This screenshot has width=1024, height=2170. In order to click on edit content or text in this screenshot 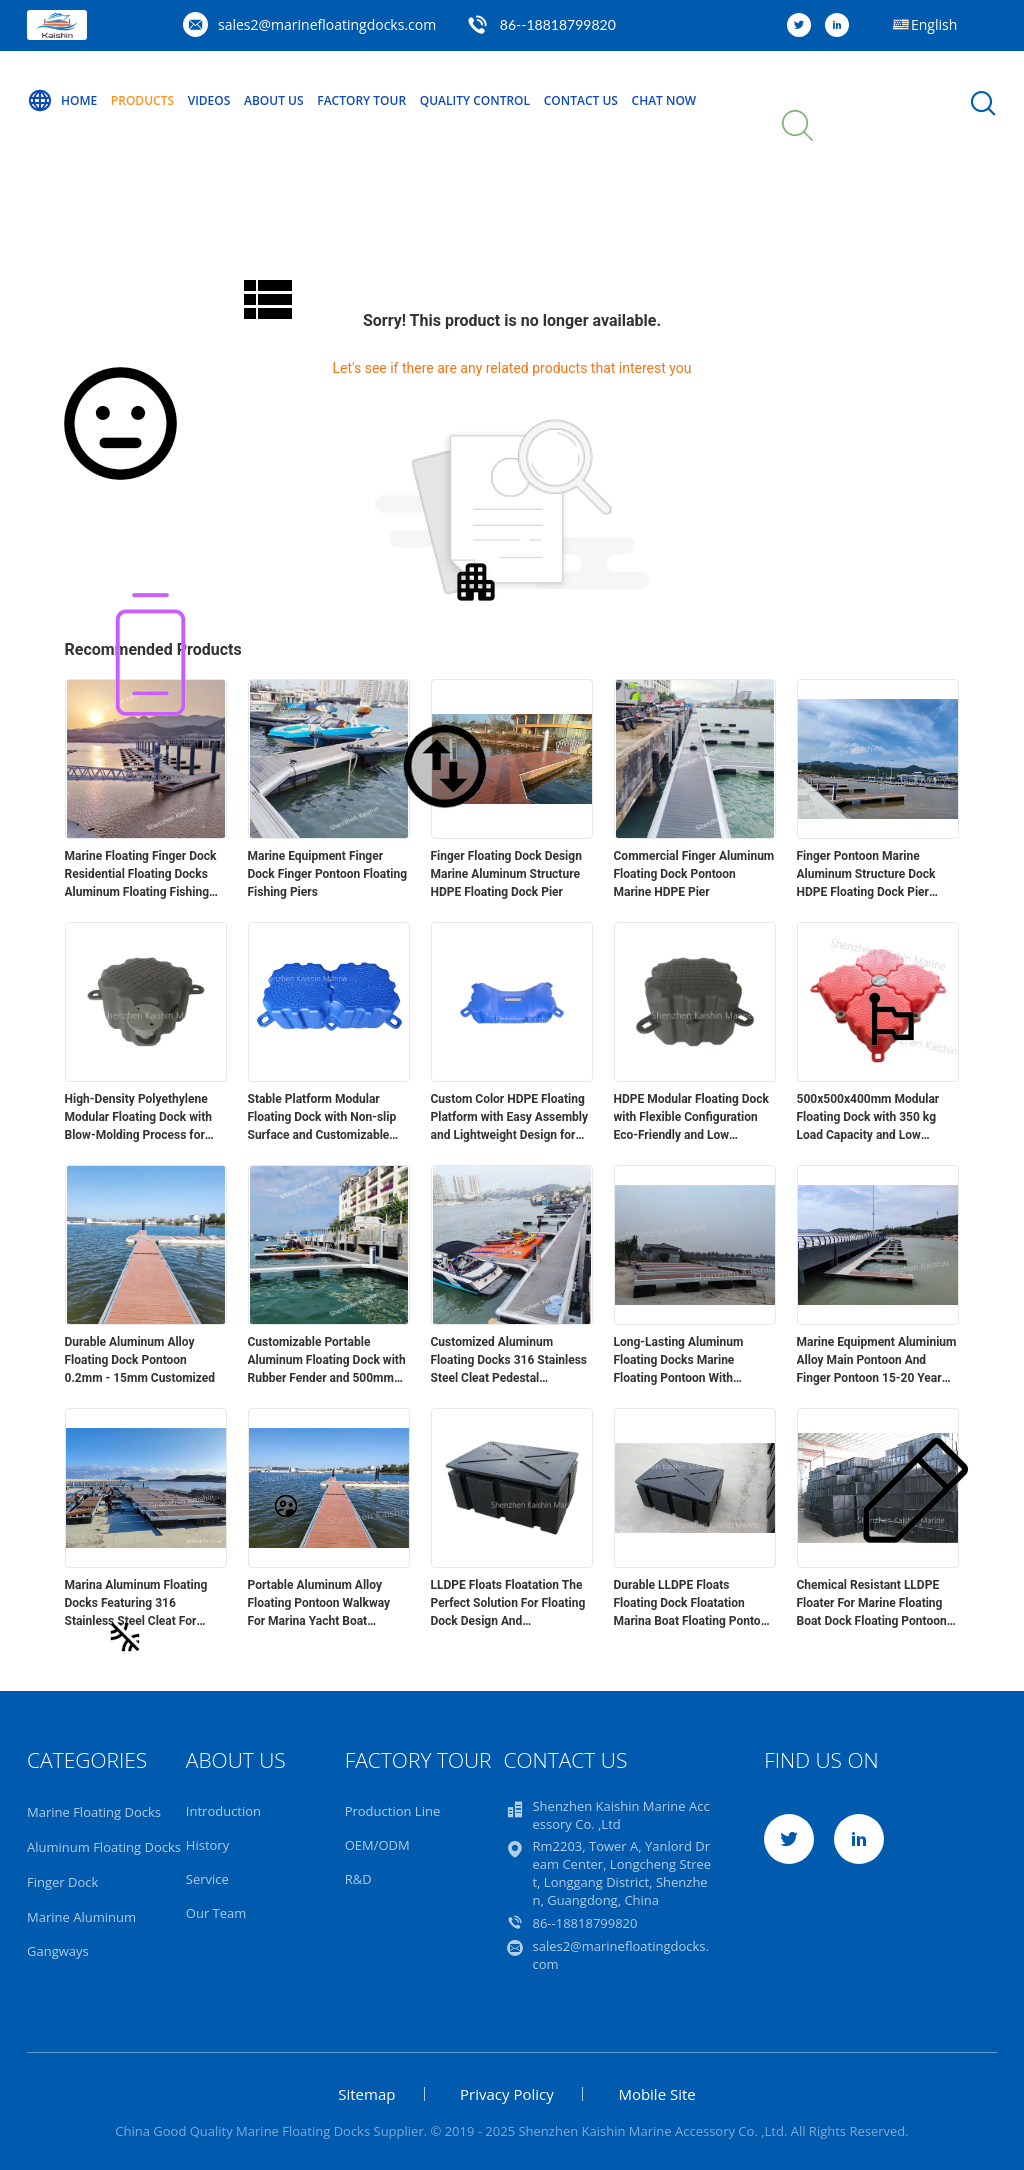, I will do `click(913, 1492)`.